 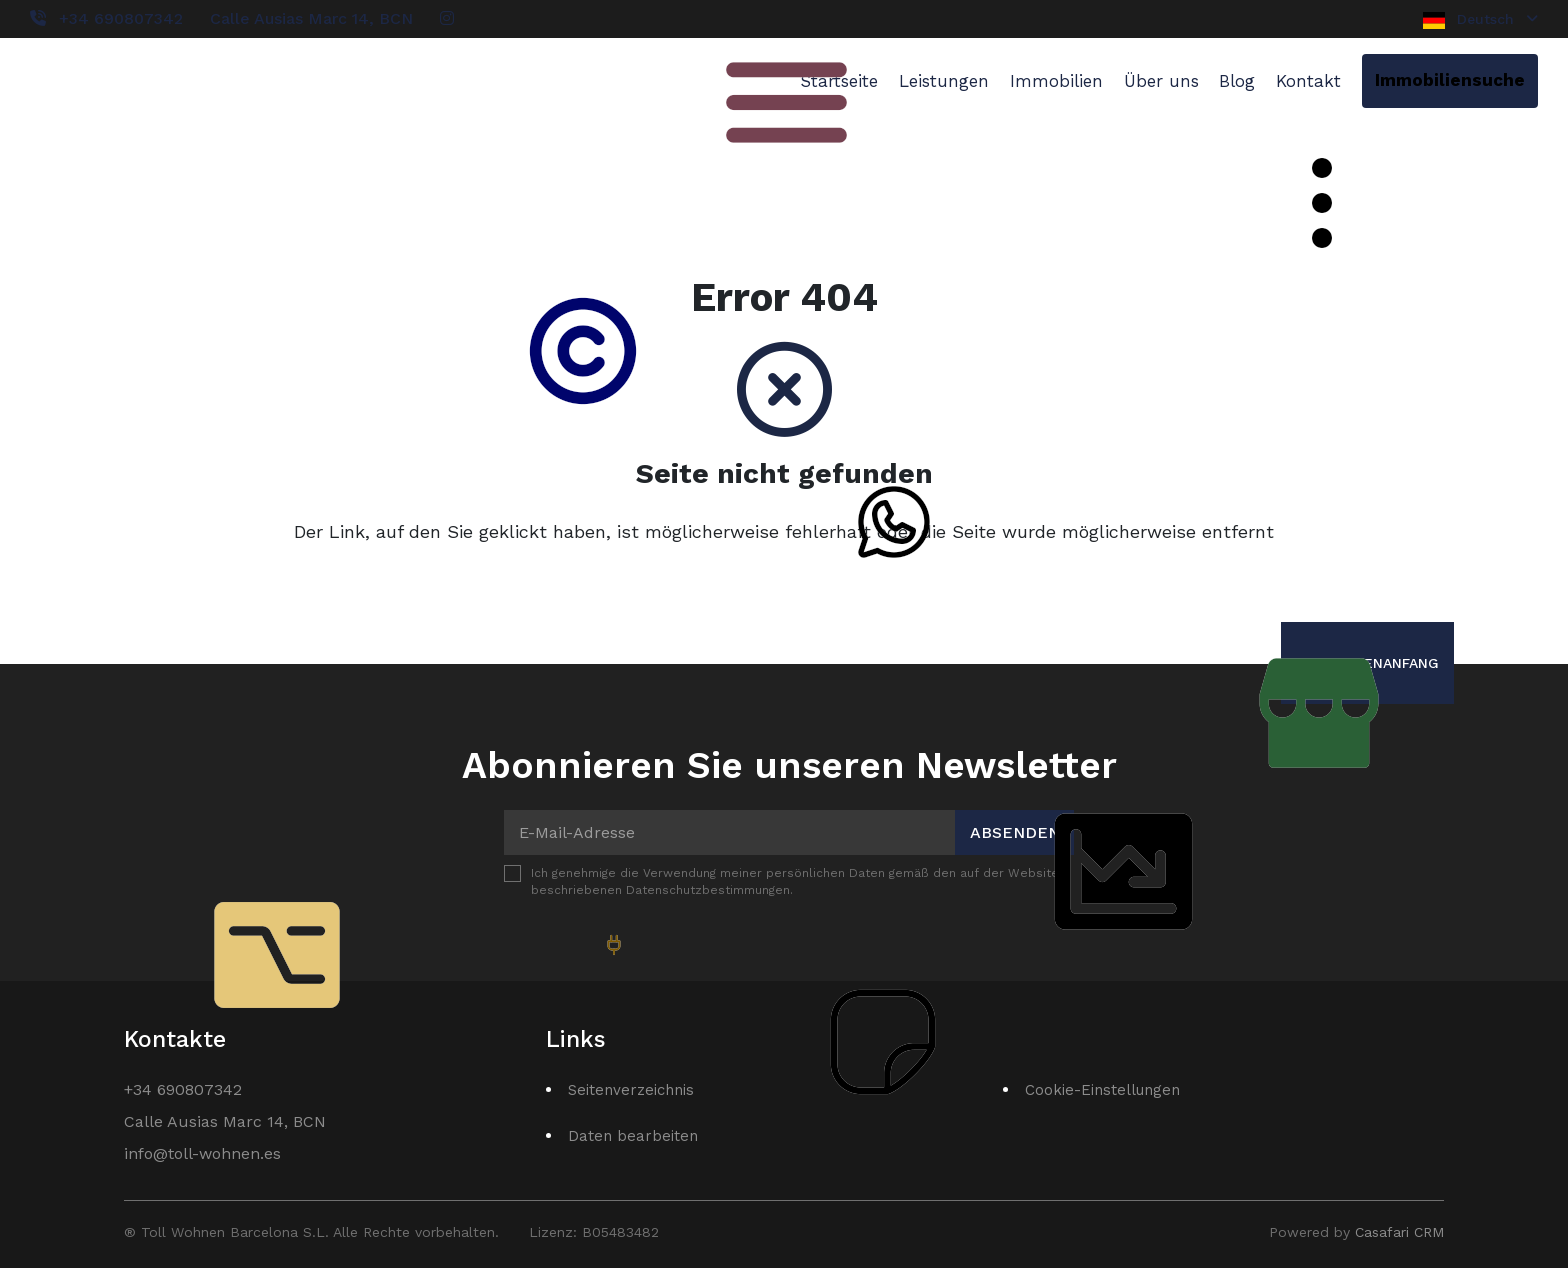 I want to click on indicates copyrighted content, so click(x=583, y=351).